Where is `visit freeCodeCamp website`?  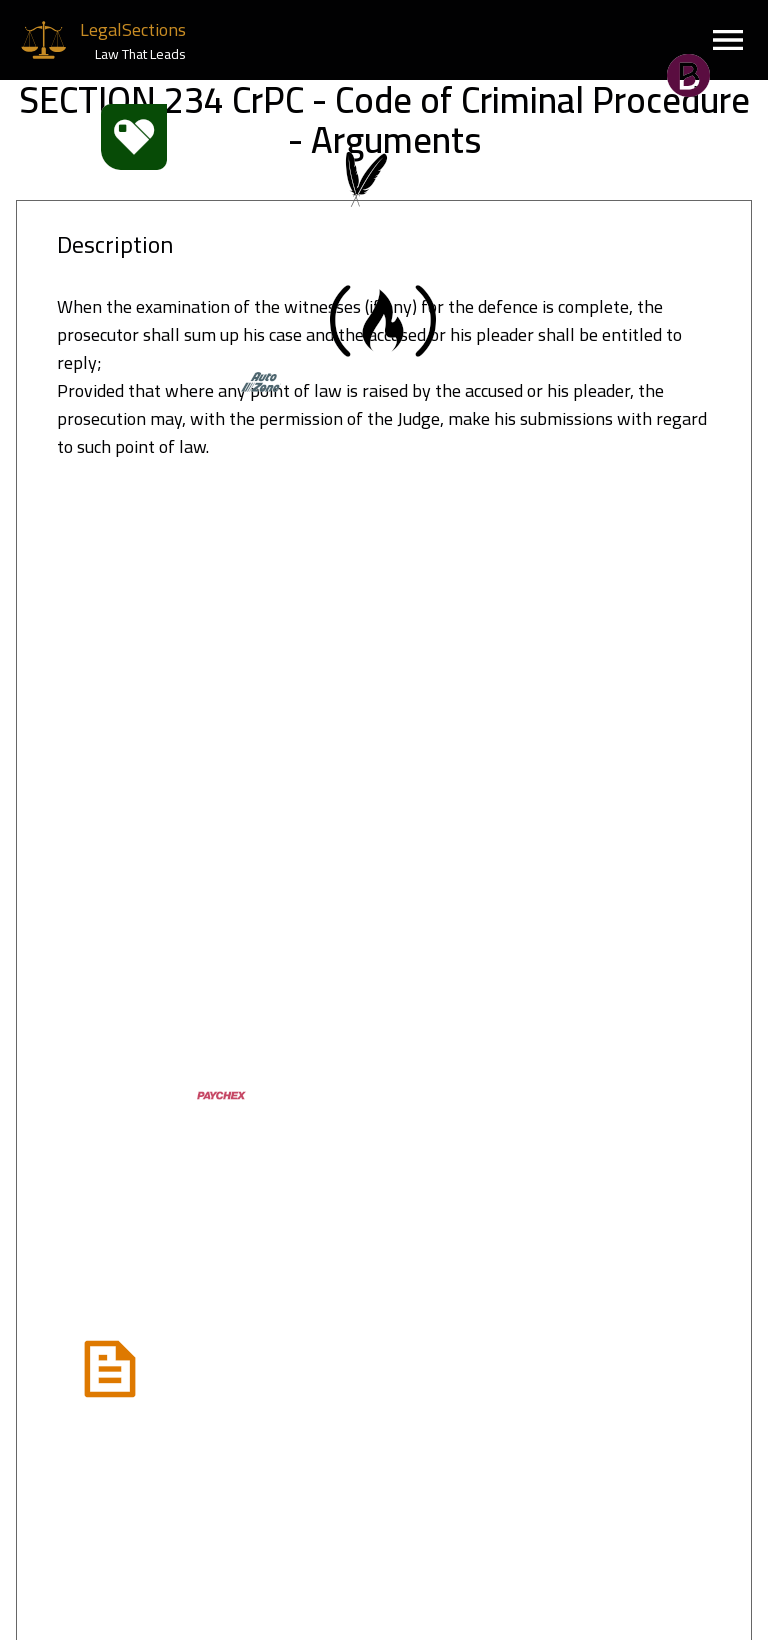 visit freeCodeCamp website is located at coordinates (383, 321).